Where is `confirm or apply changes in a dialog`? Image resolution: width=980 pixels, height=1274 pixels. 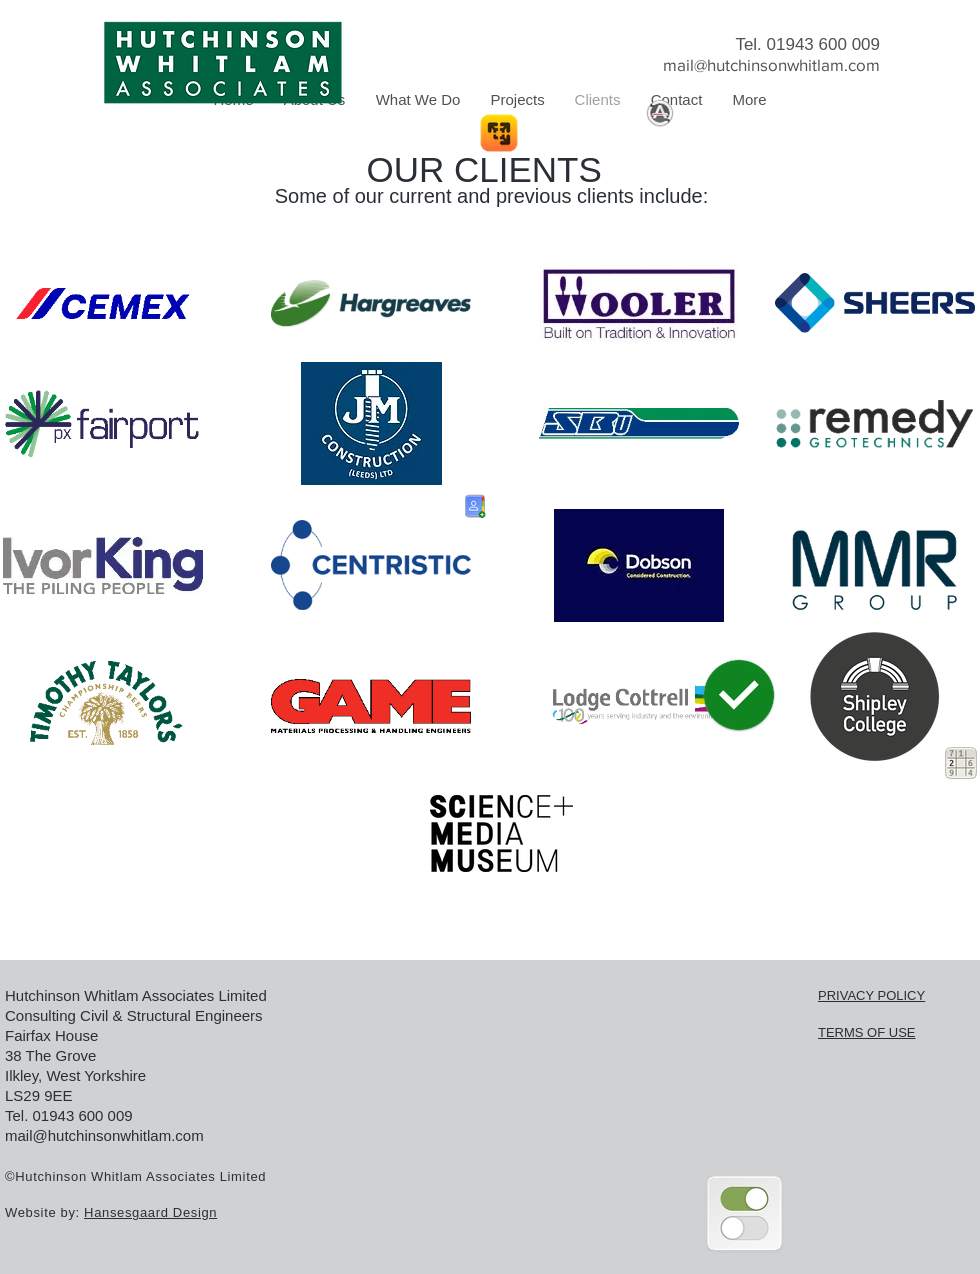
confirm or apply changes in a dialog is located at coordinates (739, 695).